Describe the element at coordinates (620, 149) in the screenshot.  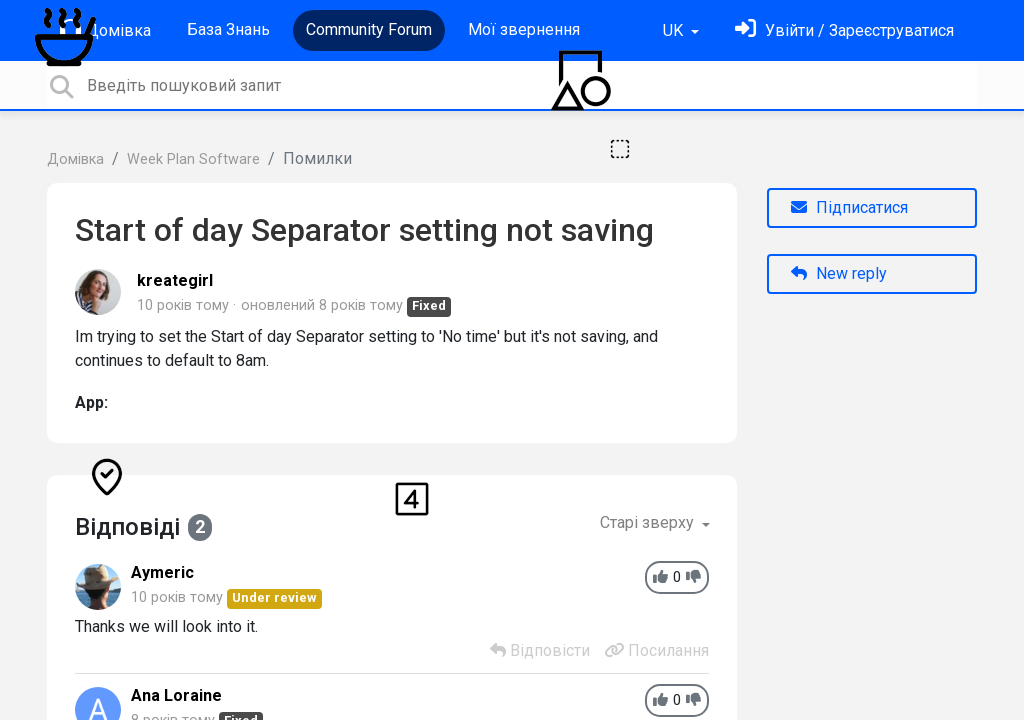
I see `select or define a region` at that location.